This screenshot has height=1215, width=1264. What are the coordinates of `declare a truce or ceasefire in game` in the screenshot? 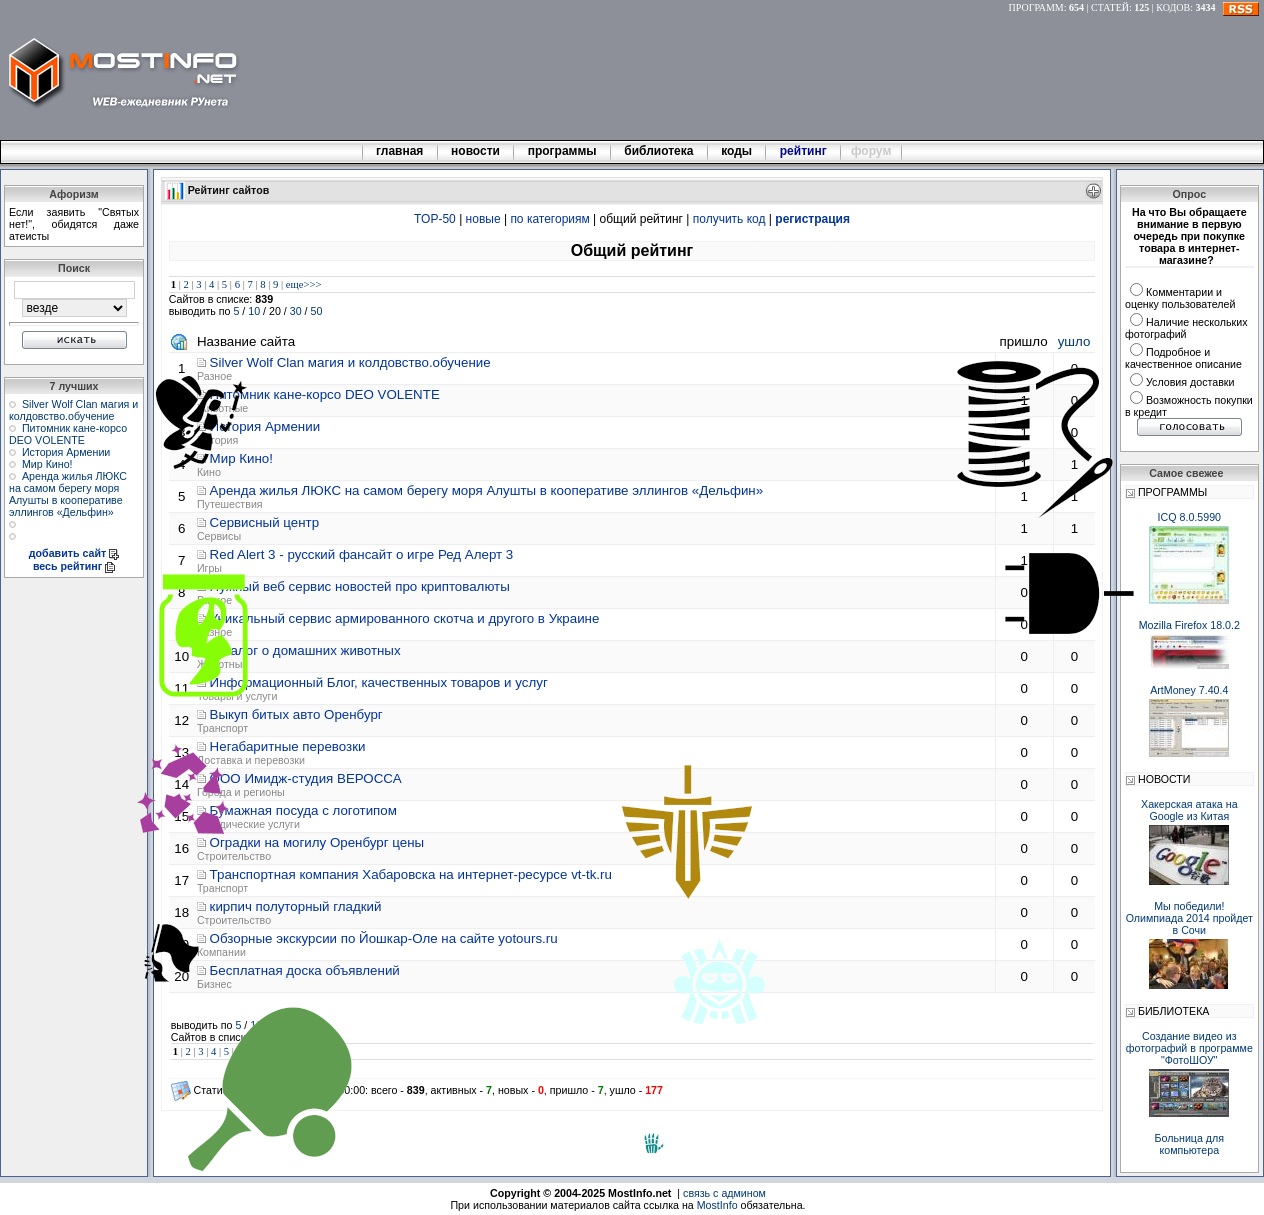 It's located at (171, 952).